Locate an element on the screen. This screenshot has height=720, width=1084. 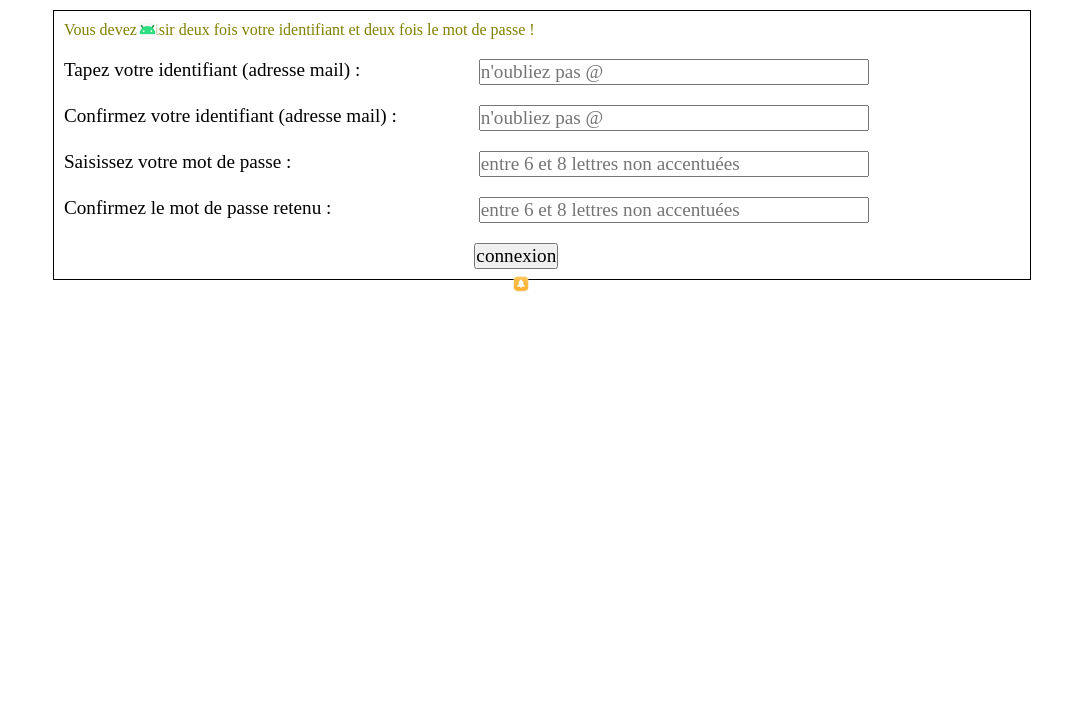
open notification preferences is located at coordinates (521, 284).